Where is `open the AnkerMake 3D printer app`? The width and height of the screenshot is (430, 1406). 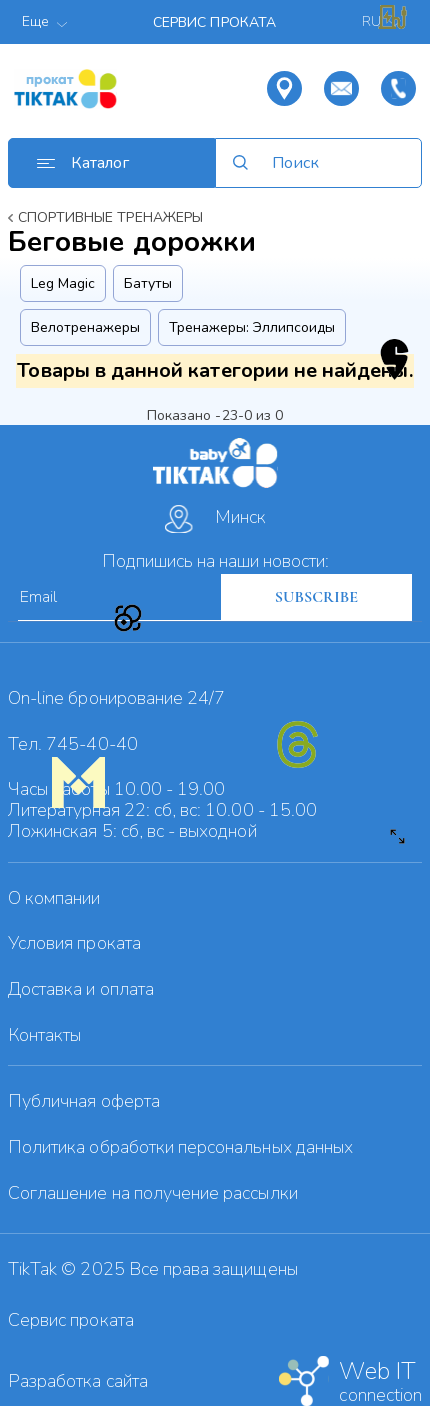 open the AnkerMake 3D printer app is located at coordinates (78, 782).